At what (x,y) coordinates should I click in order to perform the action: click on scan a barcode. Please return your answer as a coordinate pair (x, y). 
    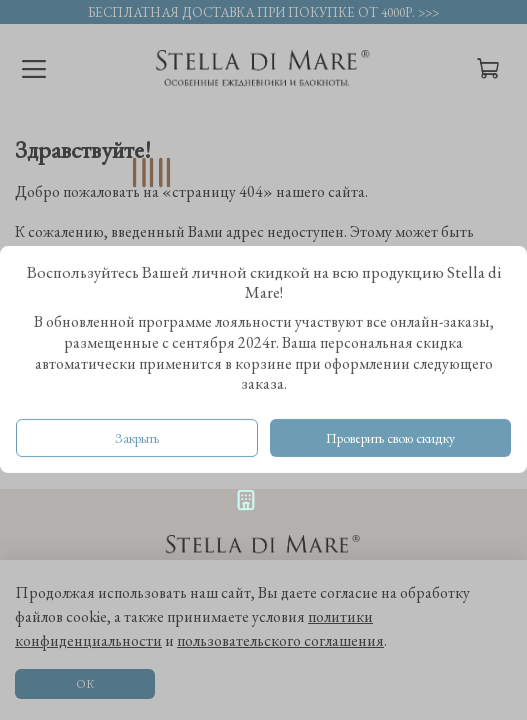
    Looking at the image, I should click on (151, 172).